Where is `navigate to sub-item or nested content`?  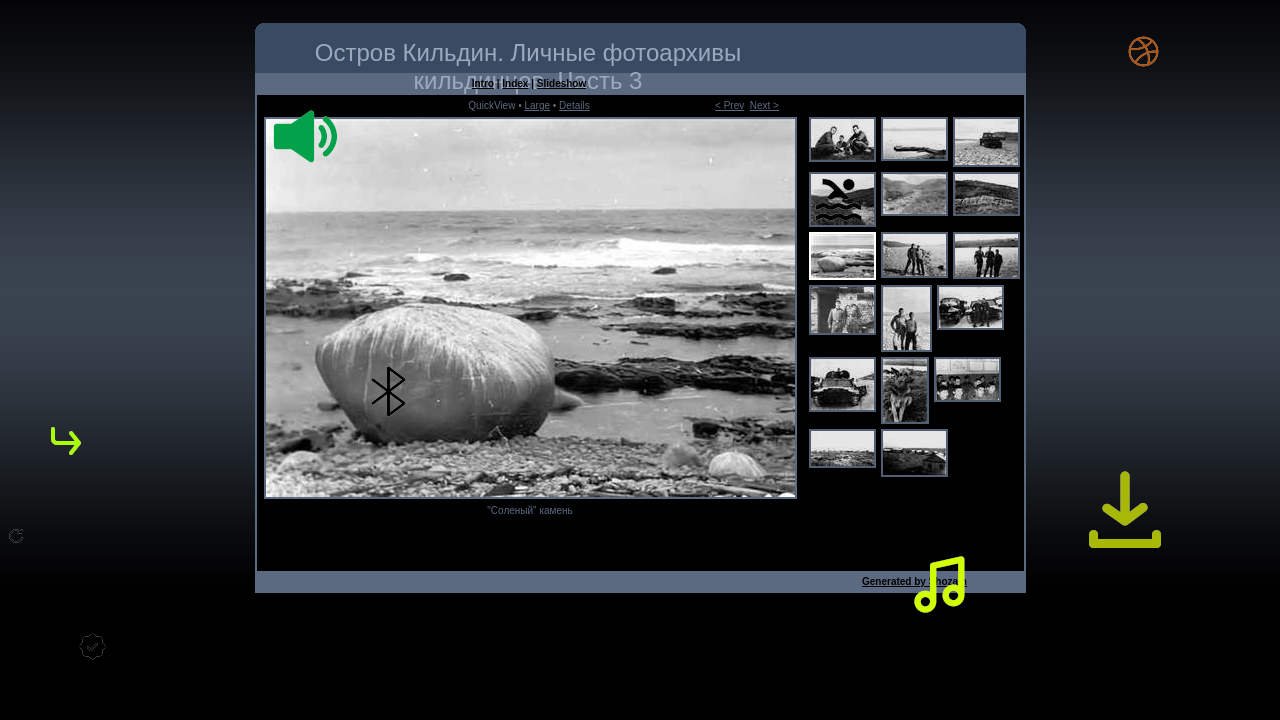 navigate to sub-item or nested content is located at coordinates (65, 441).